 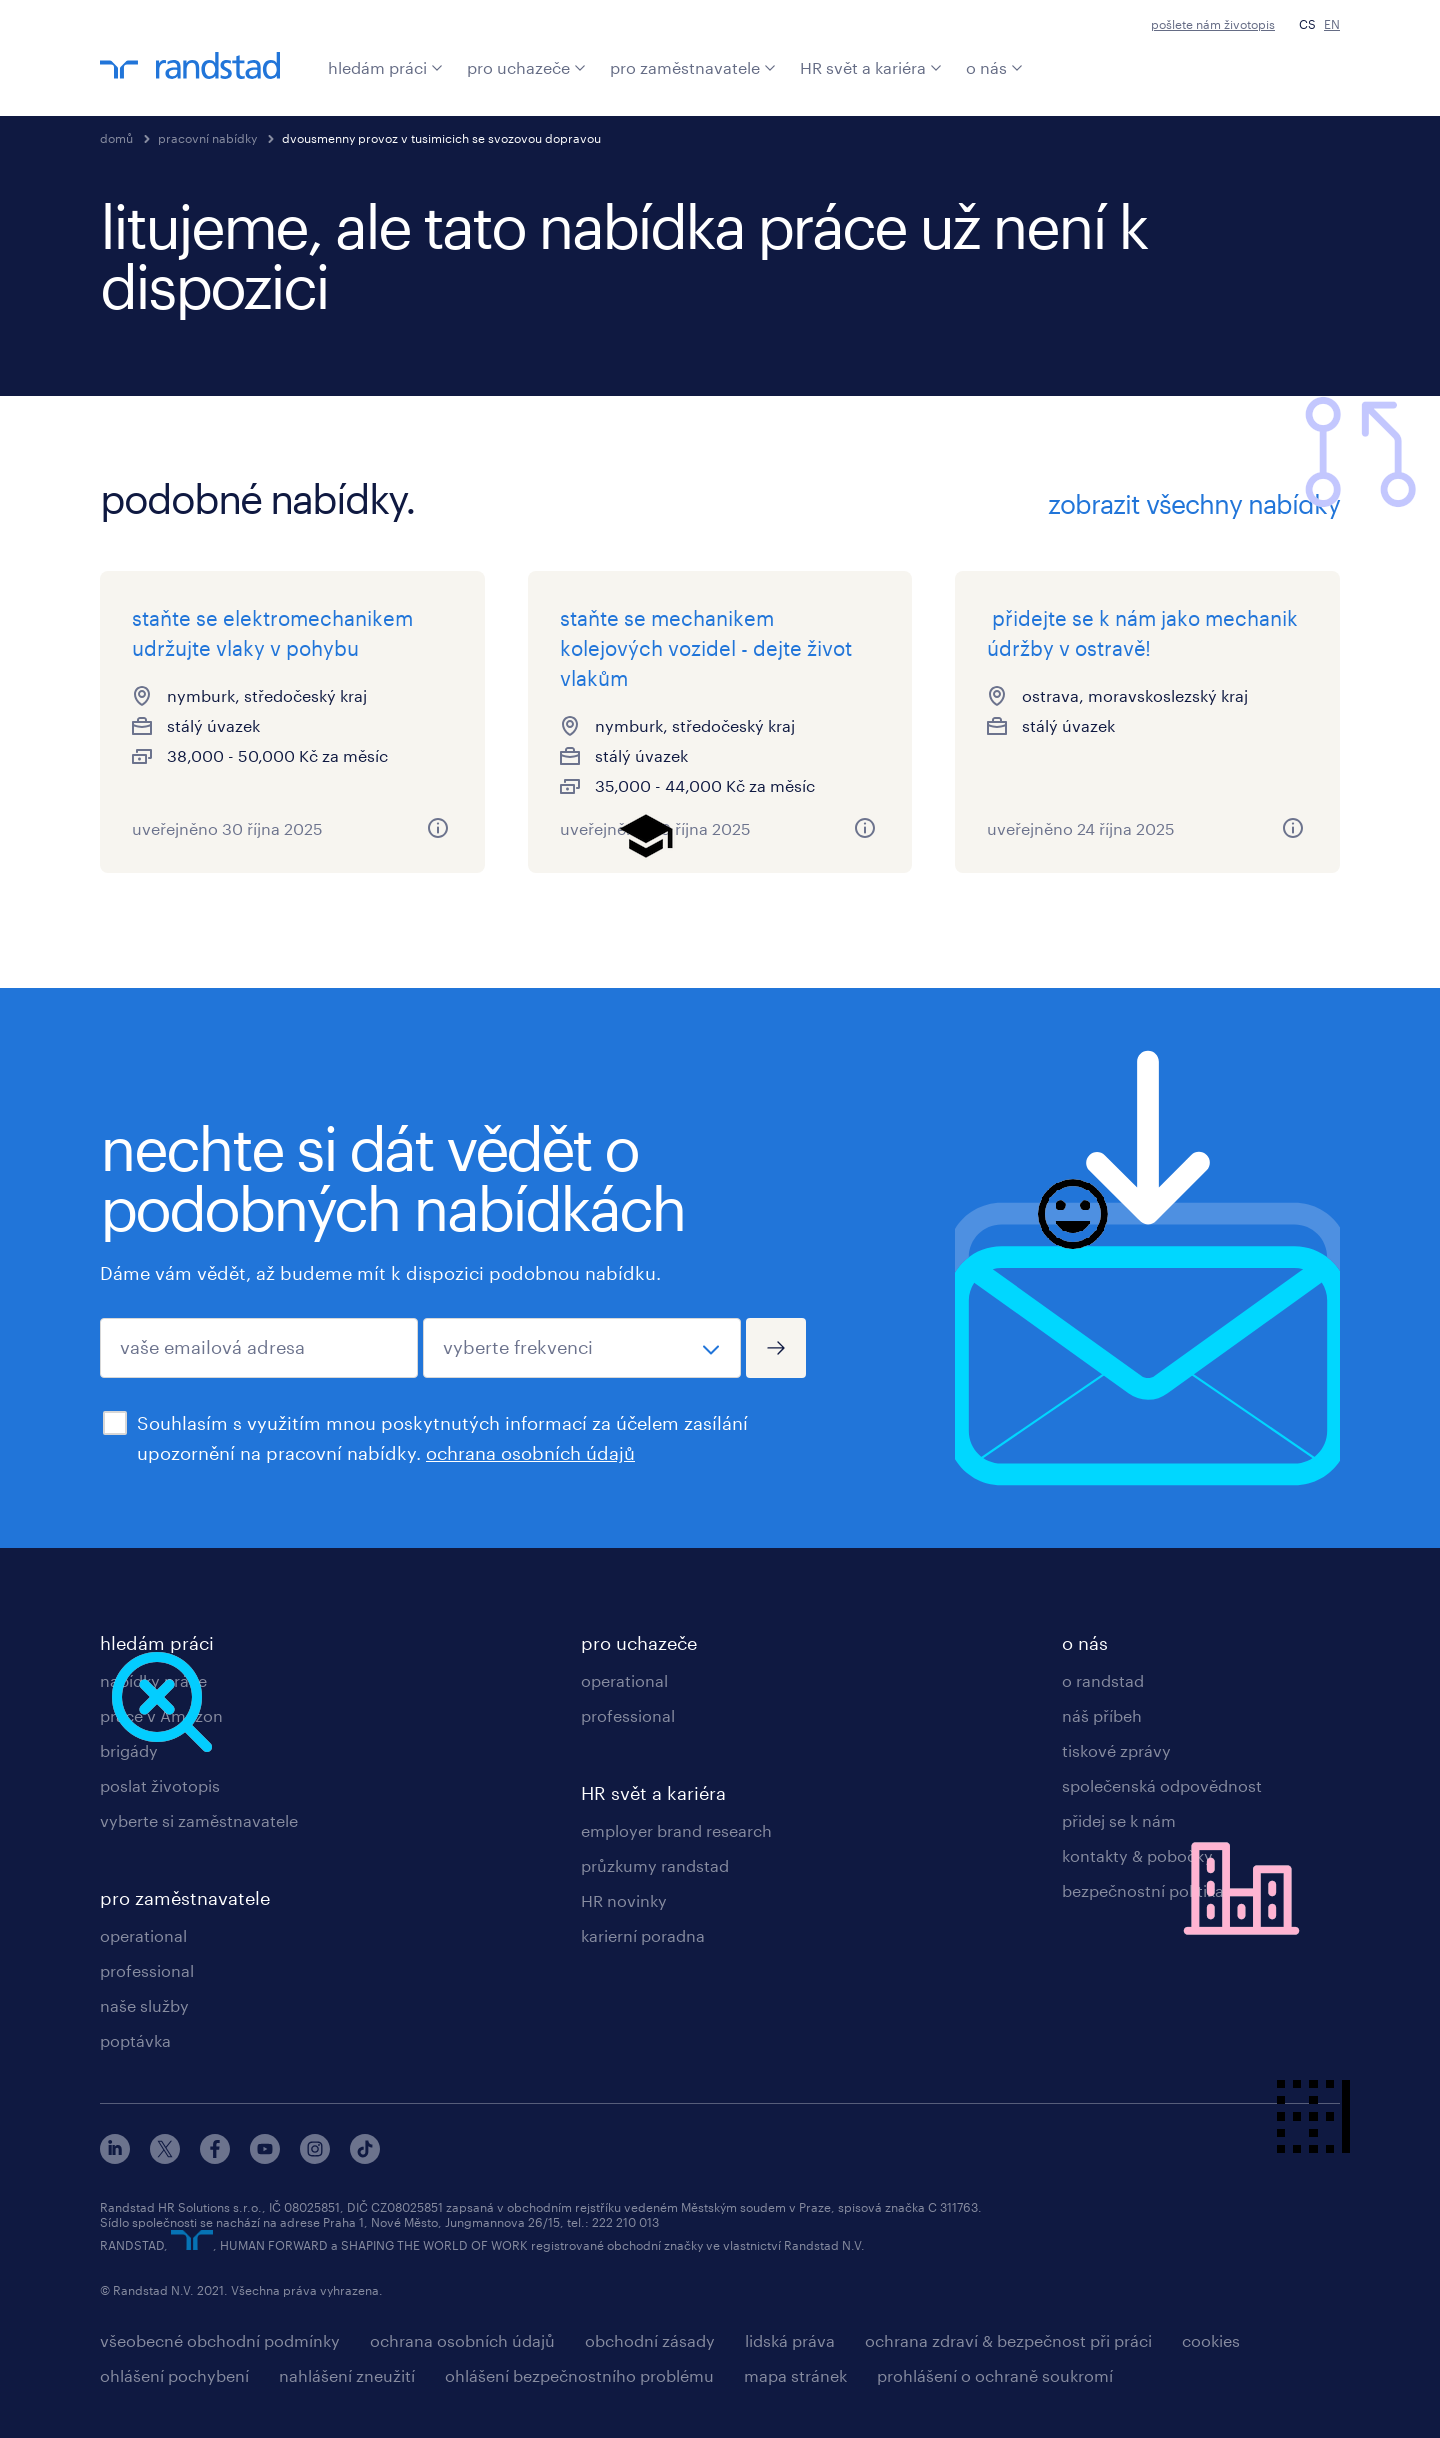 What do you see at coordinates (1313, 2116) in the screenshot?
I see `apply border to the right edge of a cell or selection` at bounding box center [1313, 2116].